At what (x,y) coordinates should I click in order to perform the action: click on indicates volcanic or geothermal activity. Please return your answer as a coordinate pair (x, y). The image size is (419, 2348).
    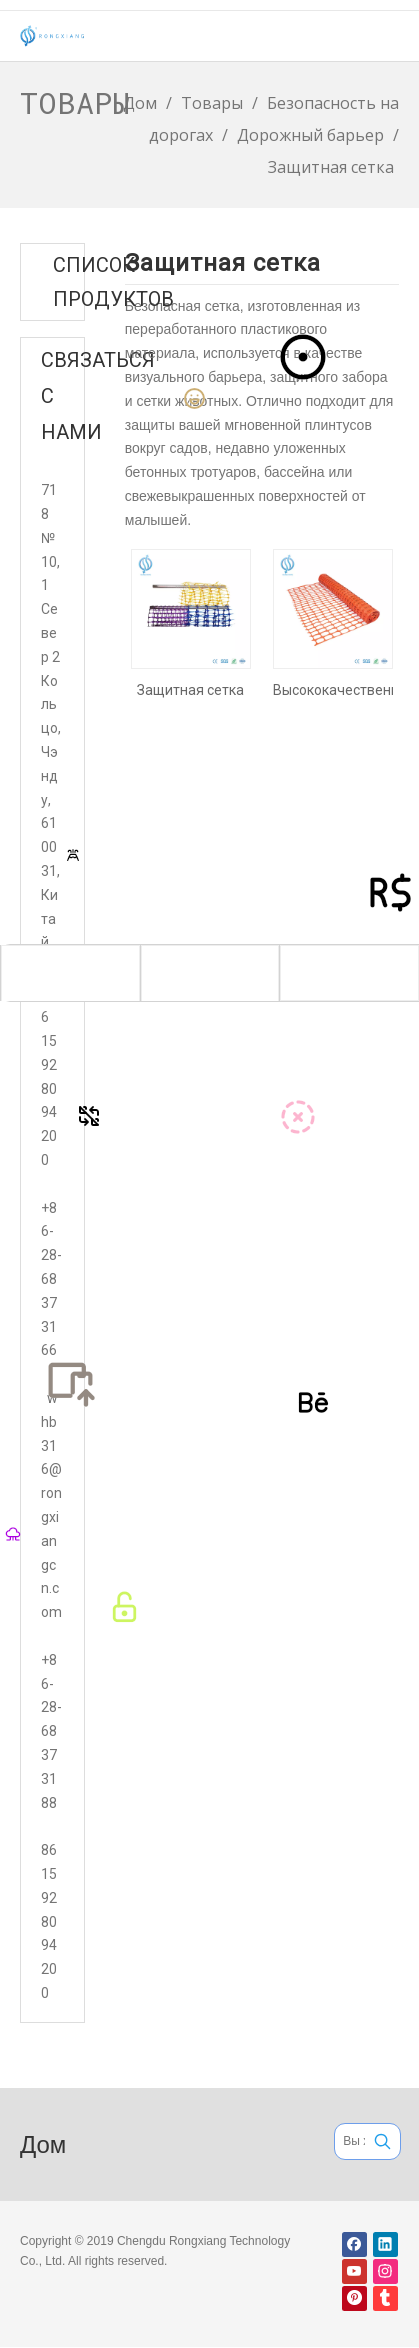
    Looking at the image, I should click on (73, 855).